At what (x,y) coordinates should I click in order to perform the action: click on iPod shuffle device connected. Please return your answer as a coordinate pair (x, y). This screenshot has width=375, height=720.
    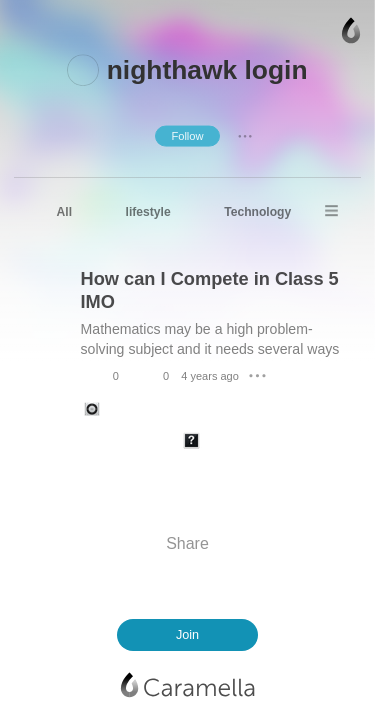
    Looking at the image, I should click on (92, 409).